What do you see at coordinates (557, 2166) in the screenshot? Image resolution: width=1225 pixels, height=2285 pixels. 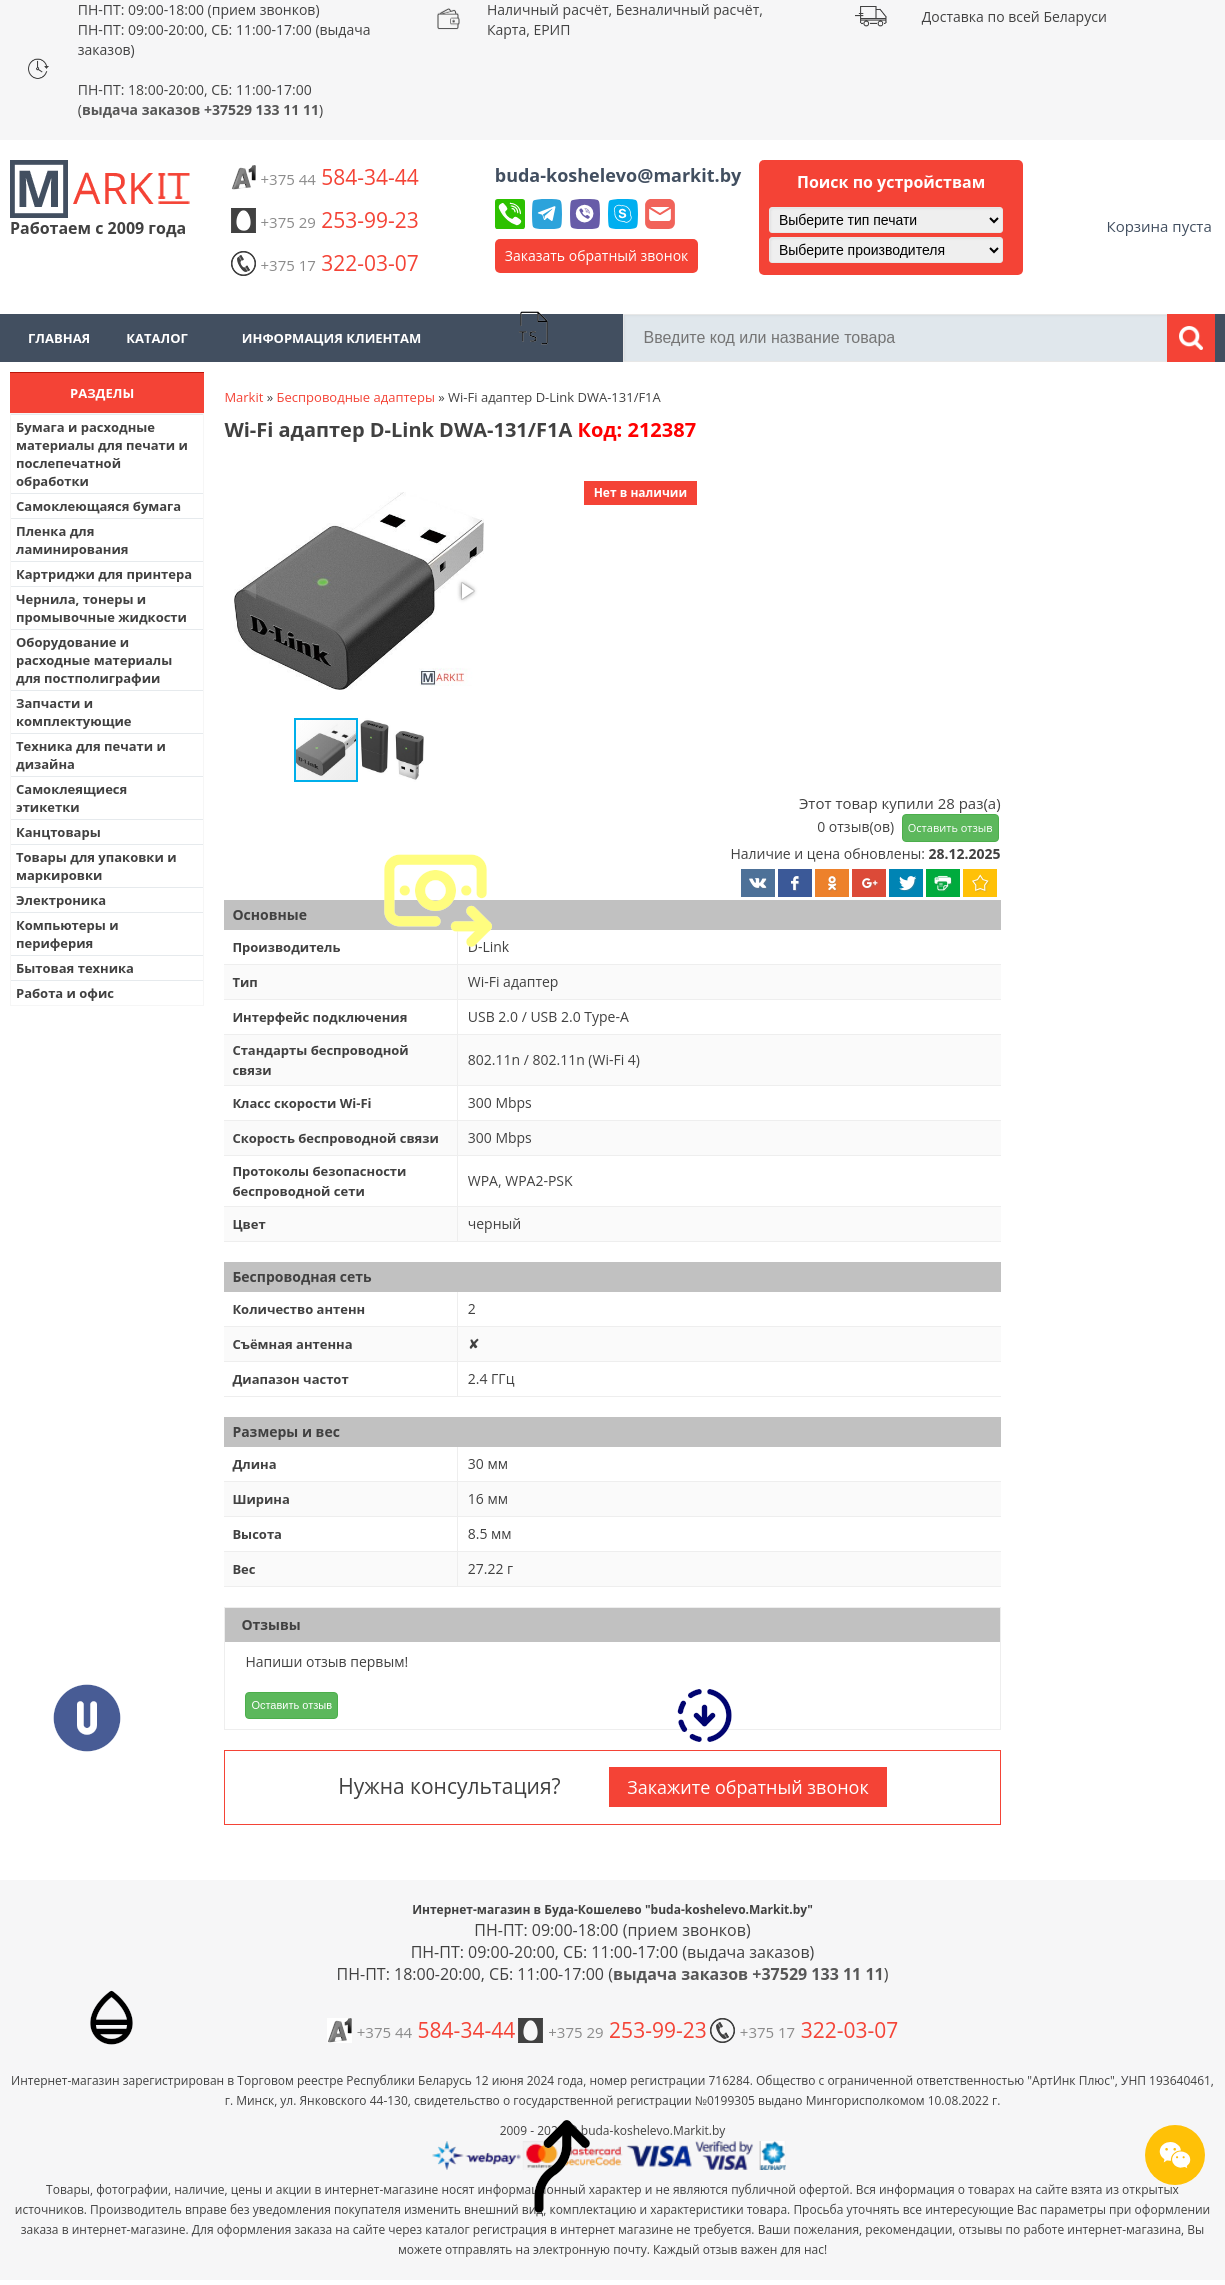 I see `redo or move forward action` at bounding box center [557, 2166].